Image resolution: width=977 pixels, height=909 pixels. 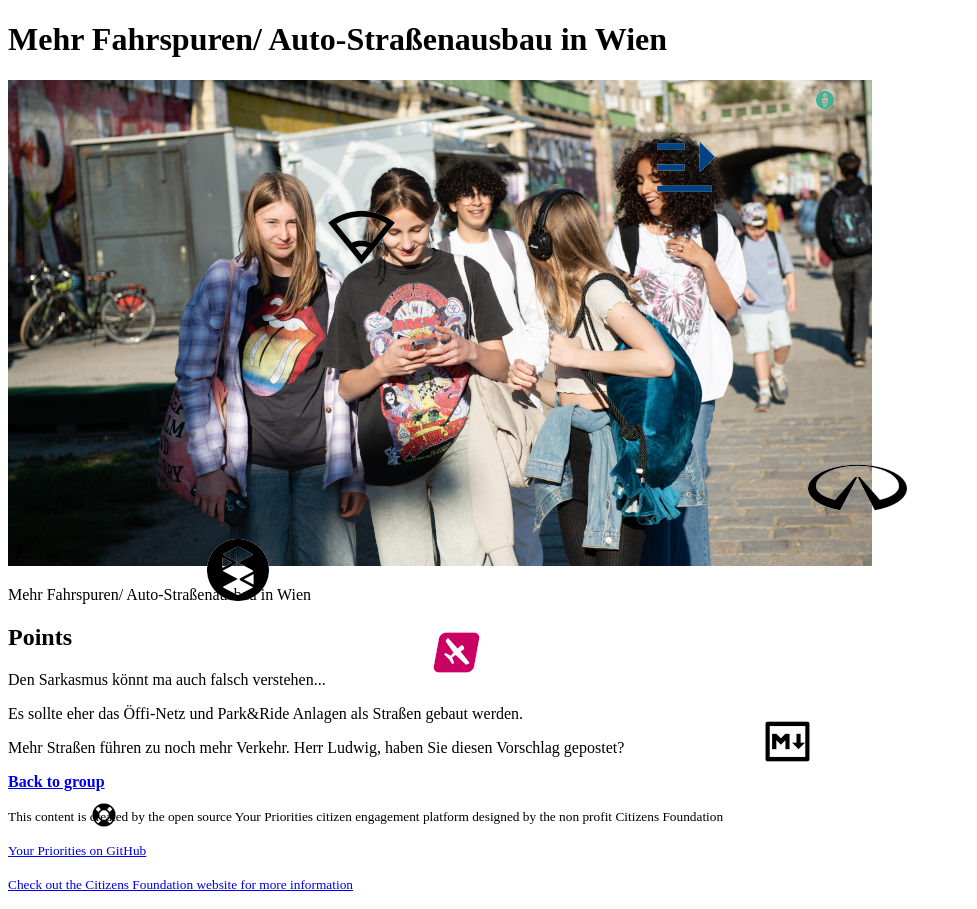 What do you see at coordinates (456, 652) in the screenshot?
I see `avianex brand logo` at bounding box center [456, 652].